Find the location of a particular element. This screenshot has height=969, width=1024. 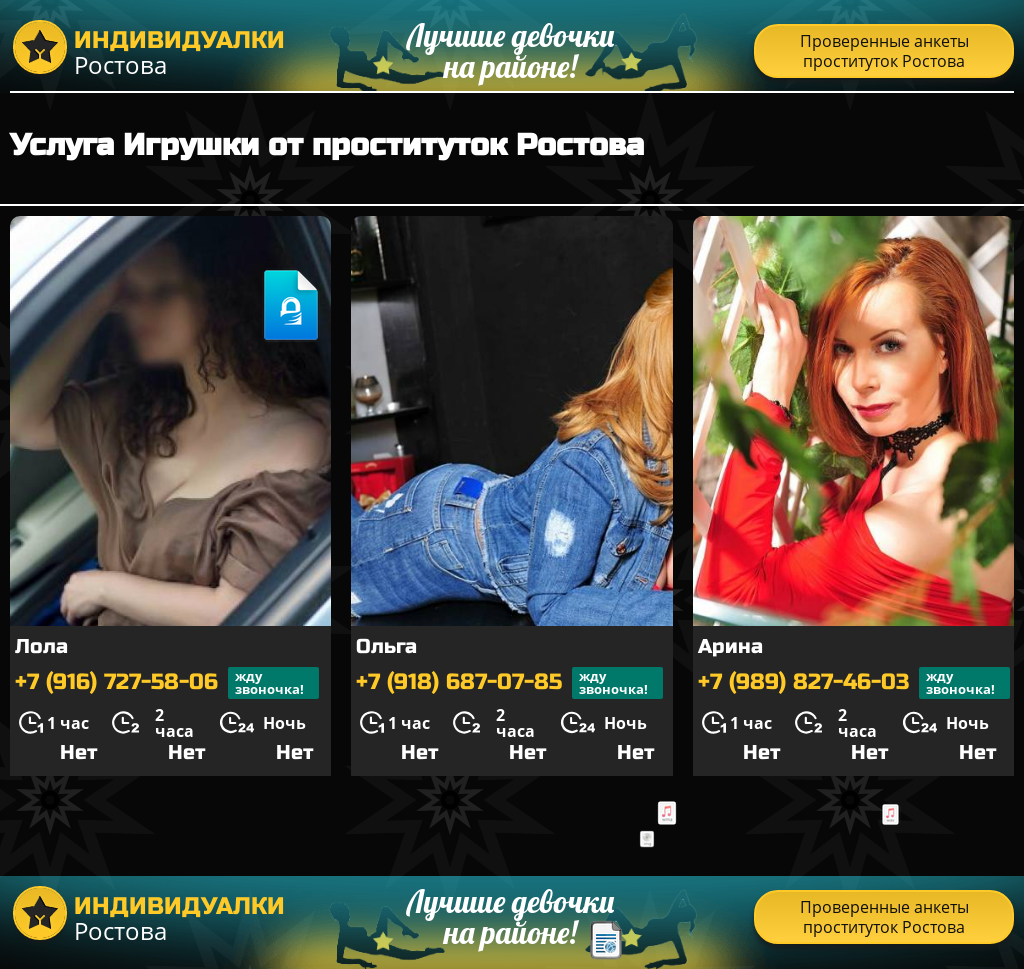

libreoffice web document file type is located at coordinates (606, 940).